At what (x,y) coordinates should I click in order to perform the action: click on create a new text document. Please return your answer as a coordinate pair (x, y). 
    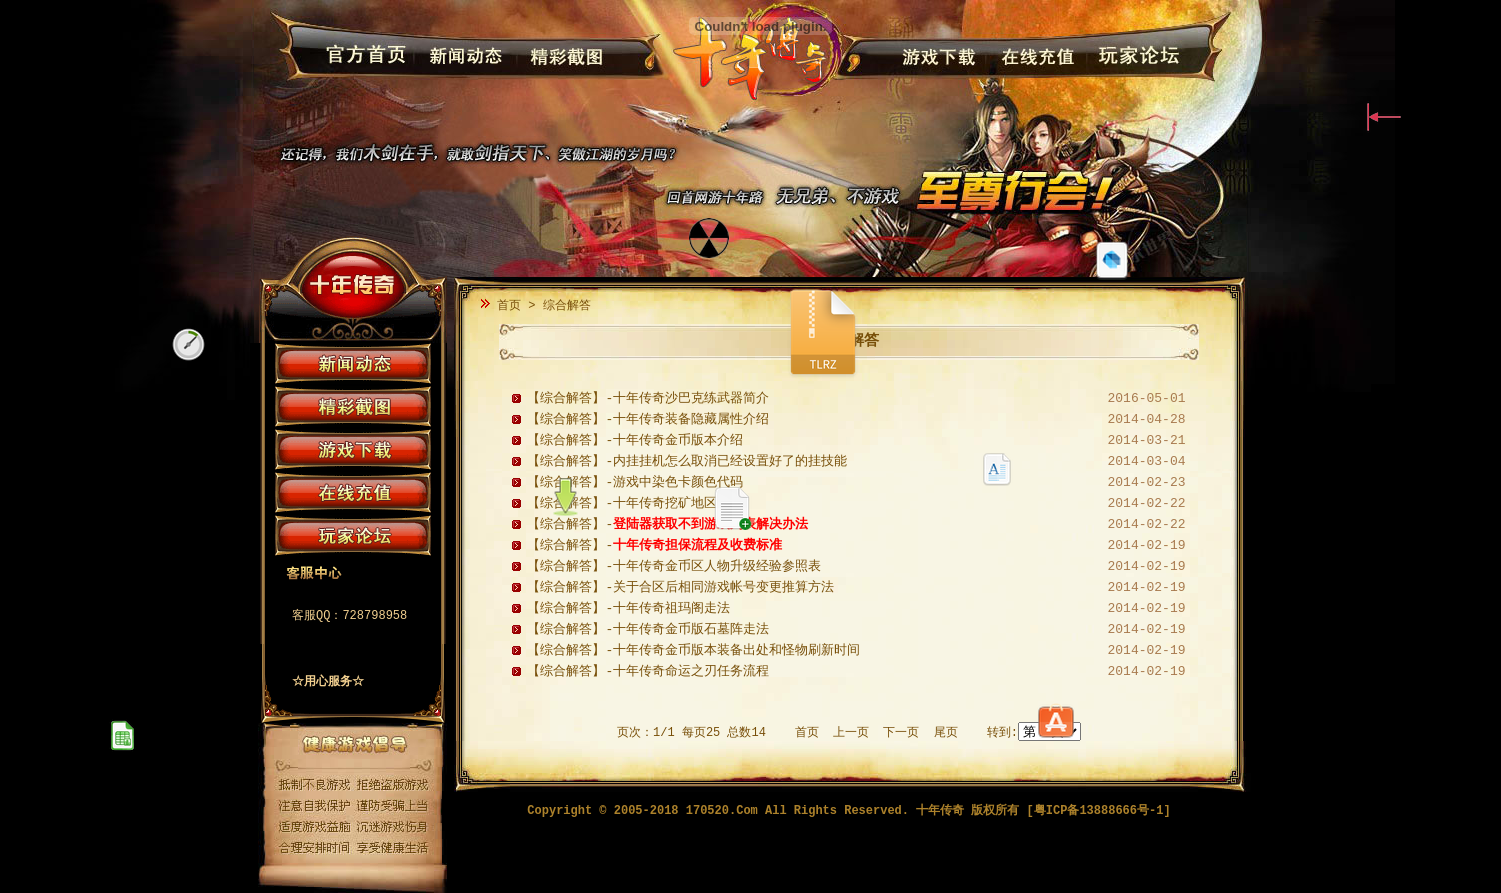
    Looking at the image, I should click on (732, 508).